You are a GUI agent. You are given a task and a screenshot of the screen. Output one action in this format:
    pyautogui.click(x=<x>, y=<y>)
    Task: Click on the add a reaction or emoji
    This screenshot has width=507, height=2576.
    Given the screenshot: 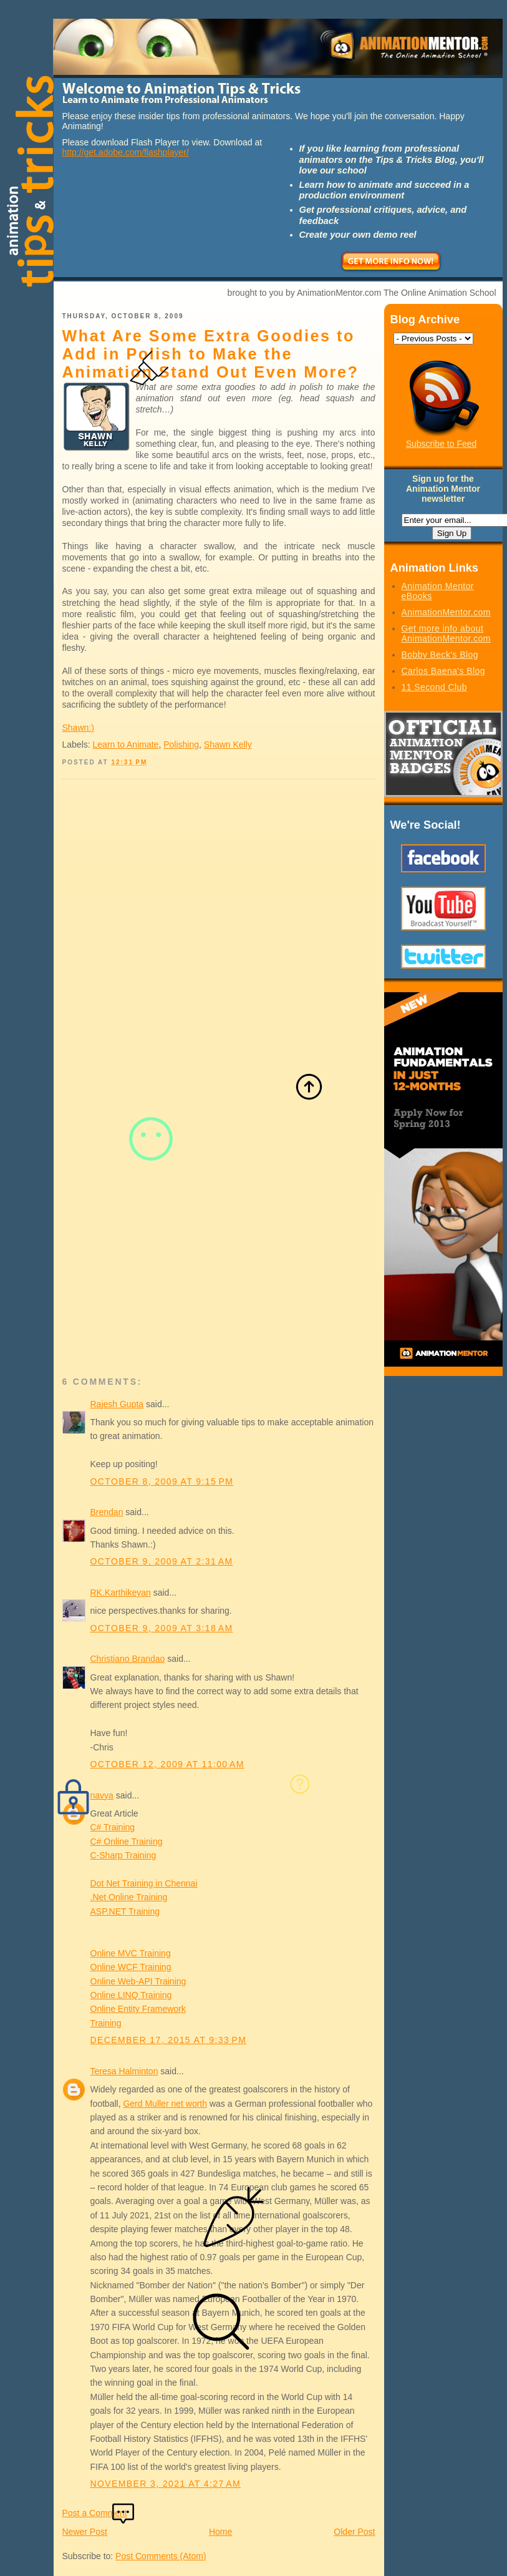 What is the action you would take?
    pyautogui.click(x=151, y=1139)
    